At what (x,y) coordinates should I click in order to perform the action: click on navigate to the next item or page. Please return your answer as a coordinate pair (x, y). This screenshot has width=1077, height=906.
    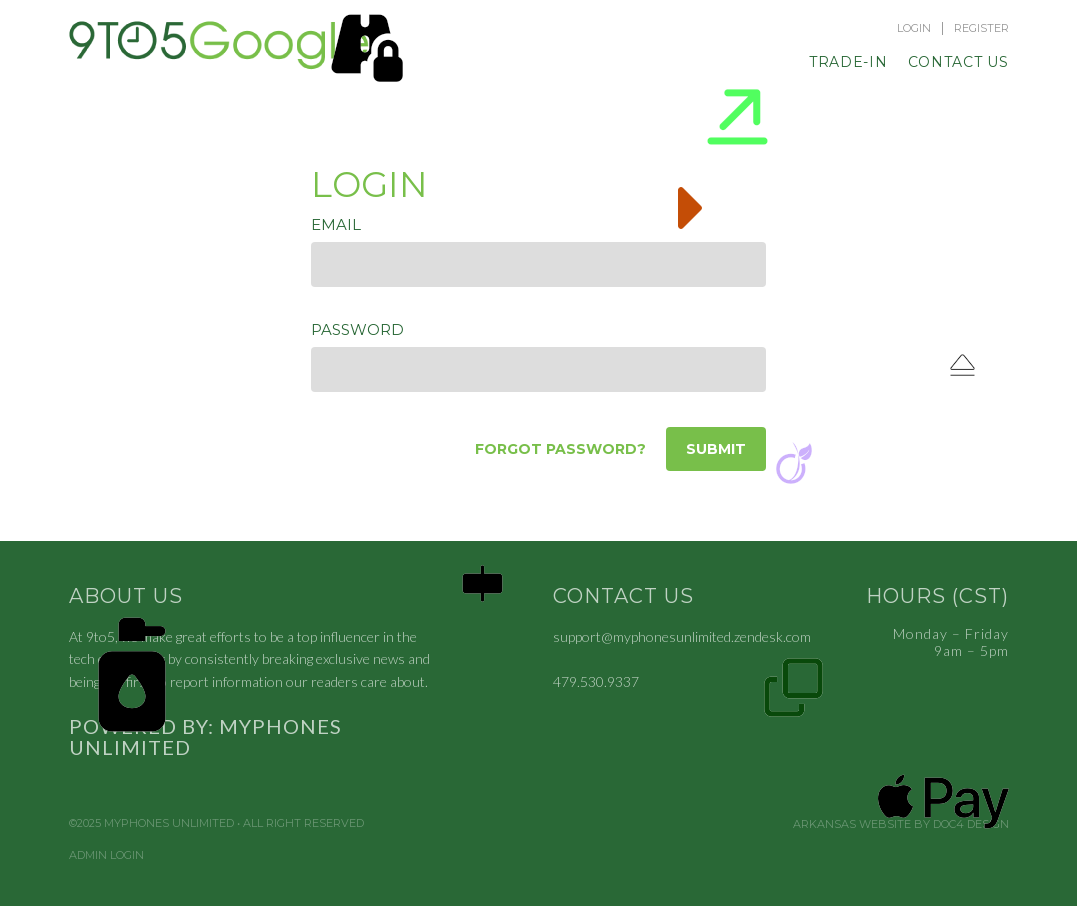
    Looking at the image, I should click on (687, 208).